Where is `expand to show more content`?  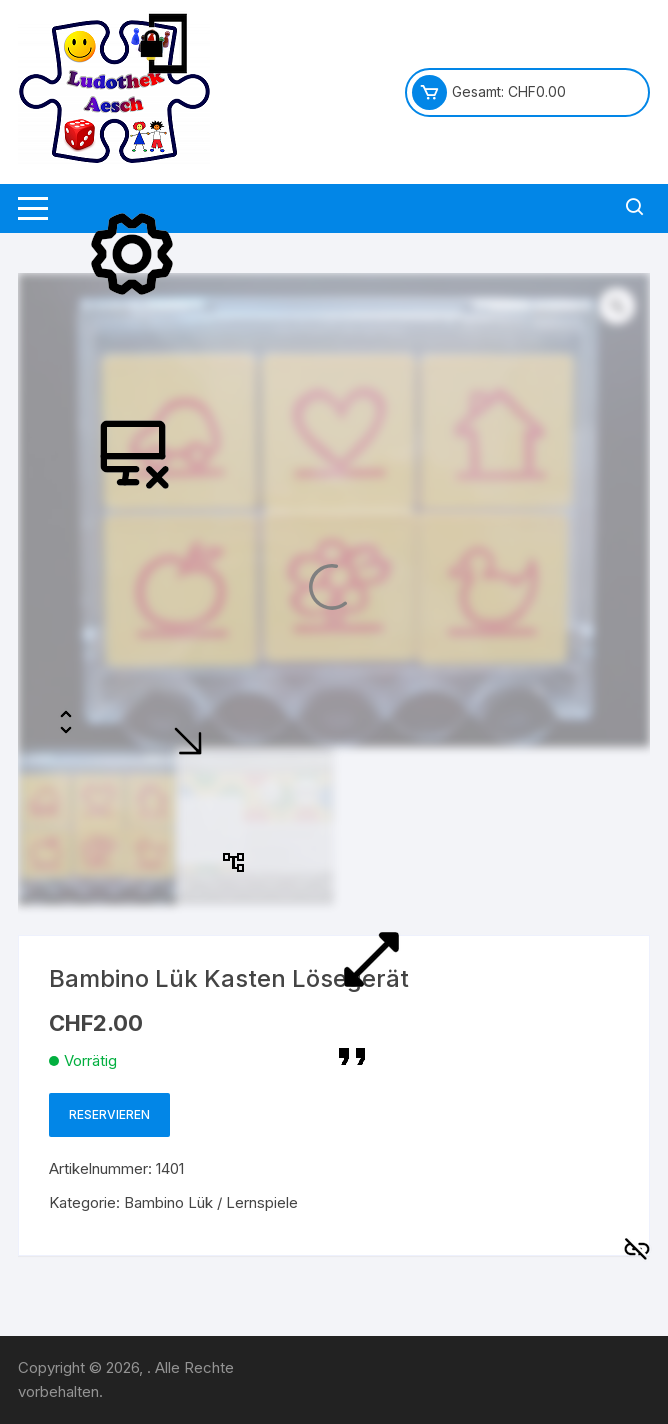 expand to show more content is located at coordinates (66, 722).